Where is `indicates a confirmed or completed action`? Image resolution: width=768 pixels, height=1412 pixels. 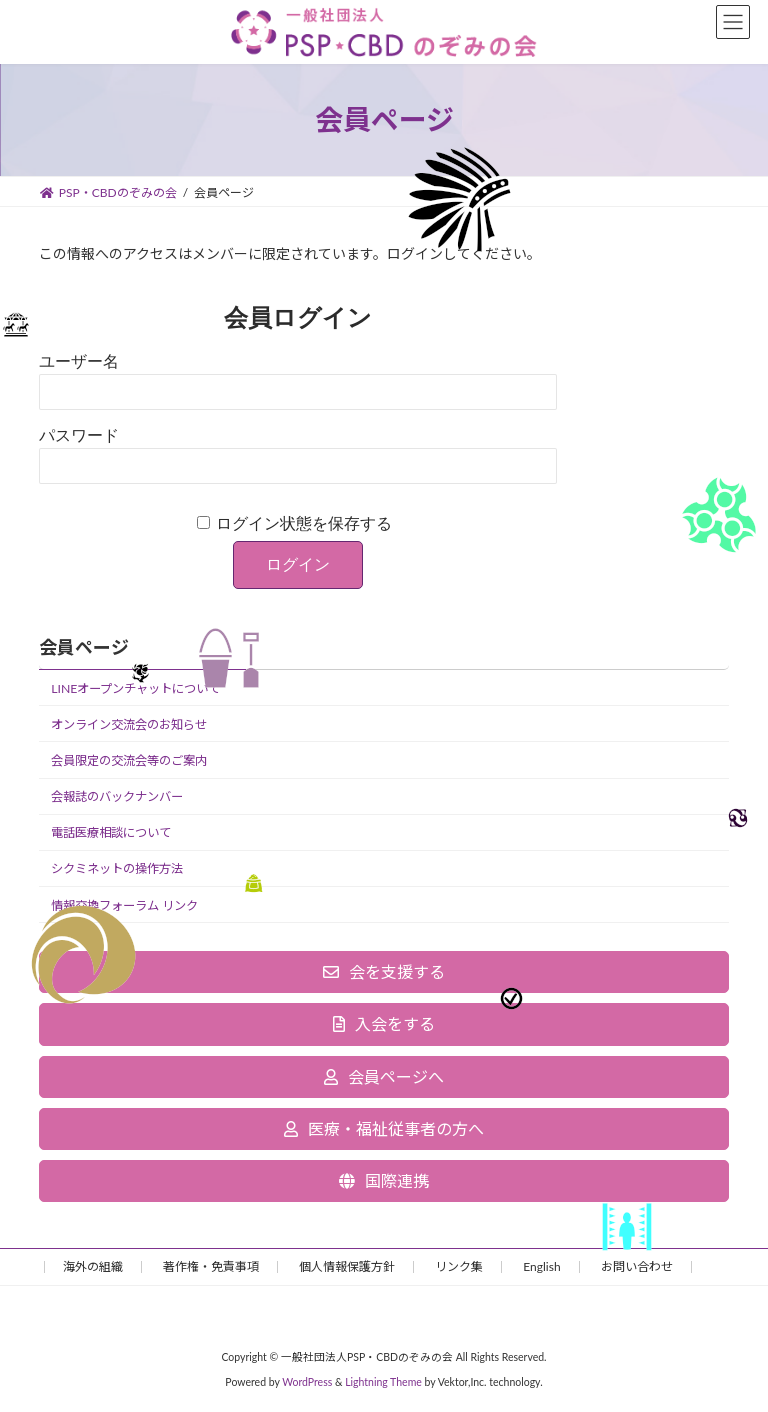
indicates a confirmed or completed action is located at coordinates (511, 998).